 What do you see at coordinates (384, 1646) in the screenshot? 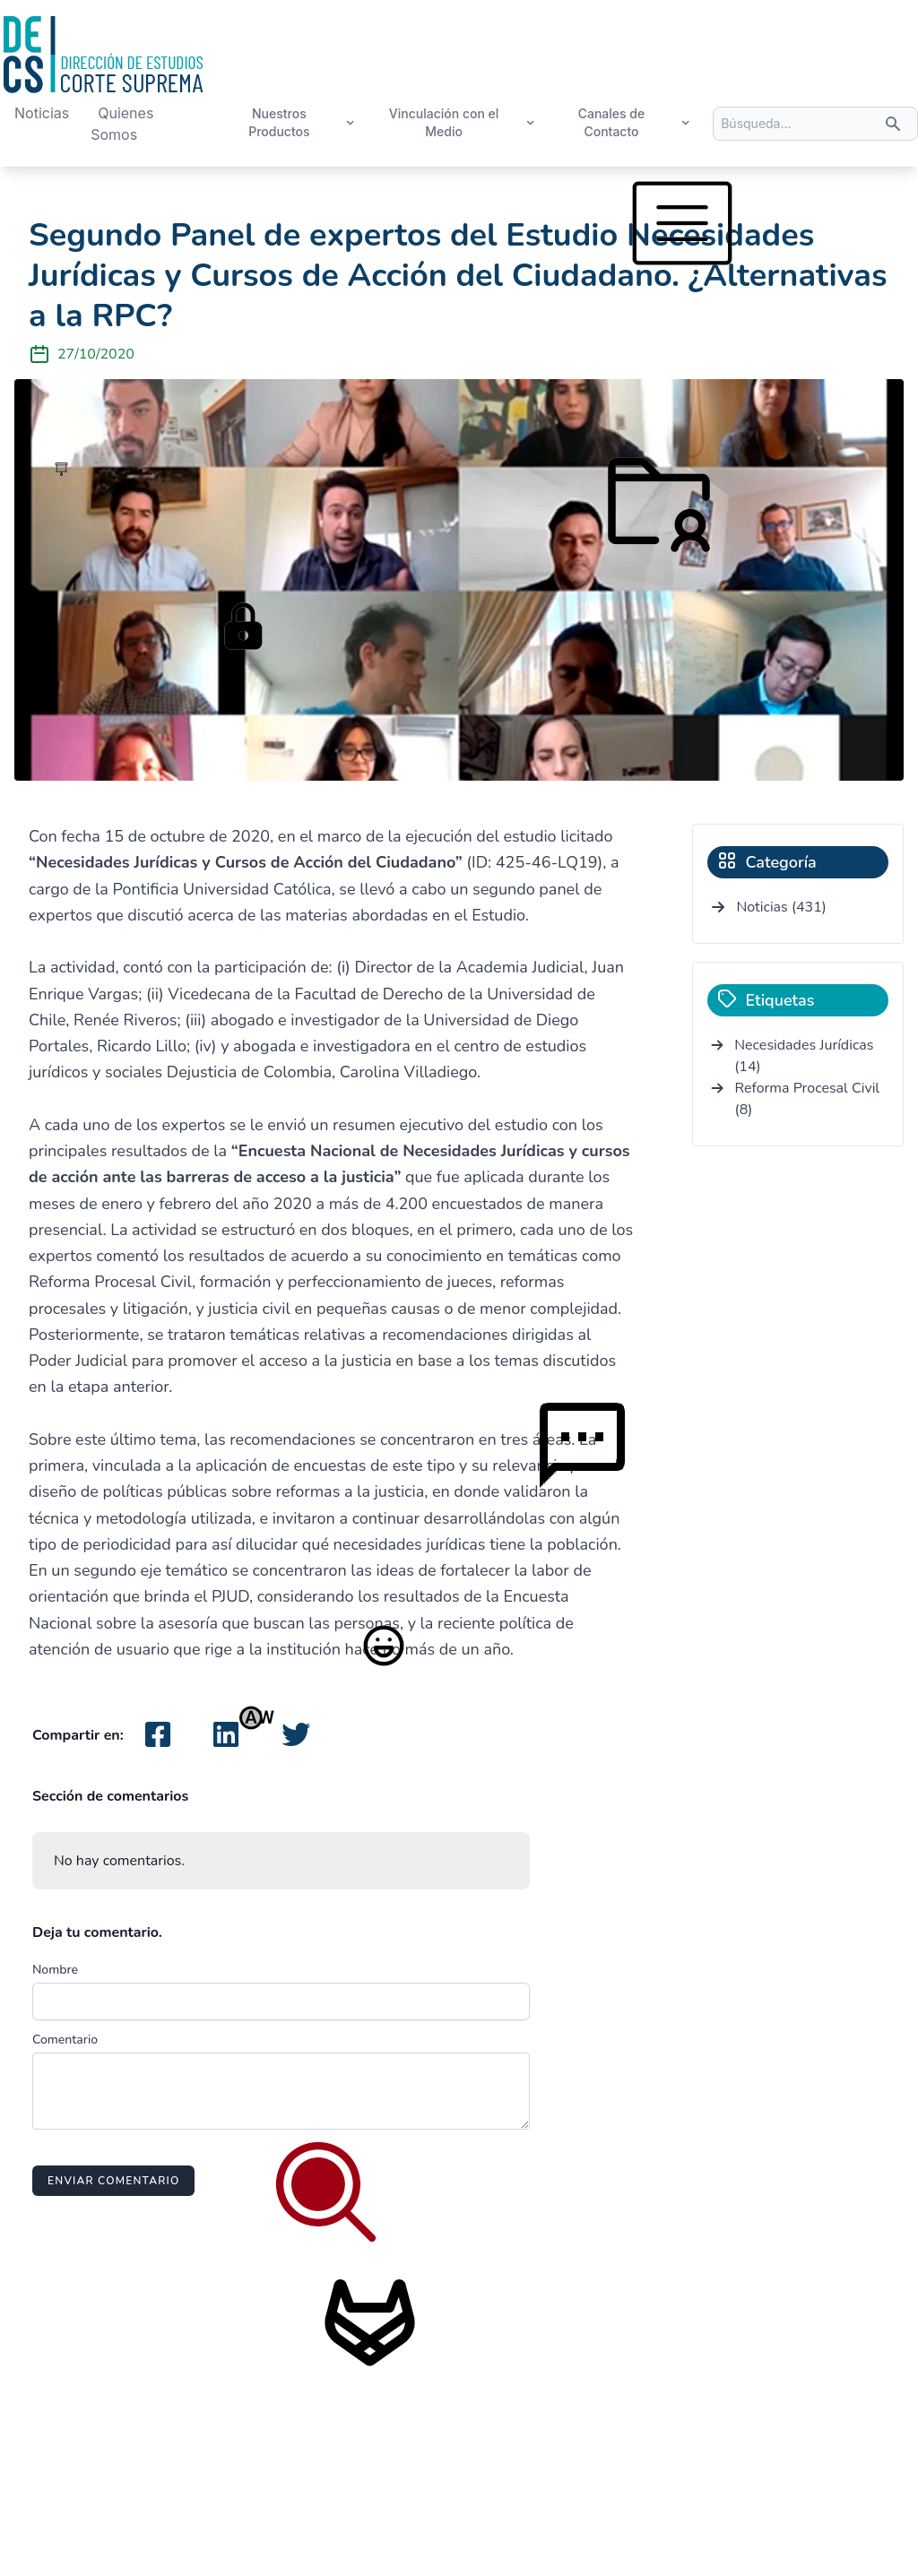
I see `rate your experience as positive` at bounding box center [384, 1646].